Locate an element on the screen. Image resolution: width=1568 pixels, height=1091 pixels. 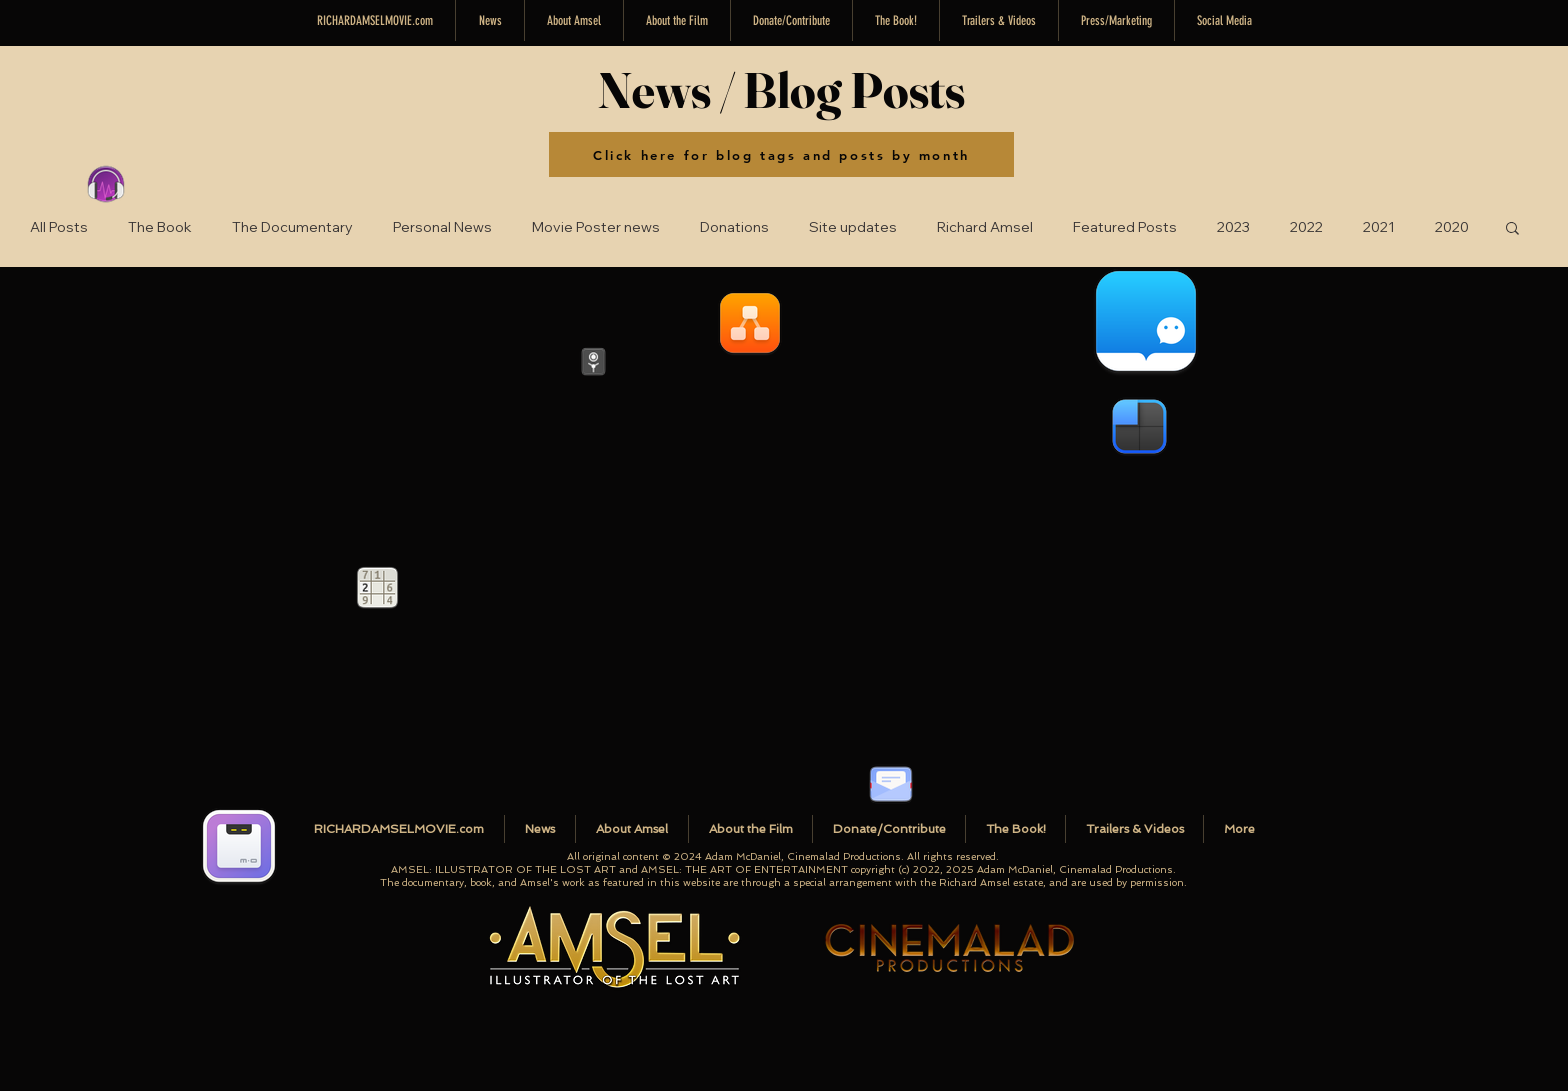
audio headset device connected is located at coordinates (106, 184).